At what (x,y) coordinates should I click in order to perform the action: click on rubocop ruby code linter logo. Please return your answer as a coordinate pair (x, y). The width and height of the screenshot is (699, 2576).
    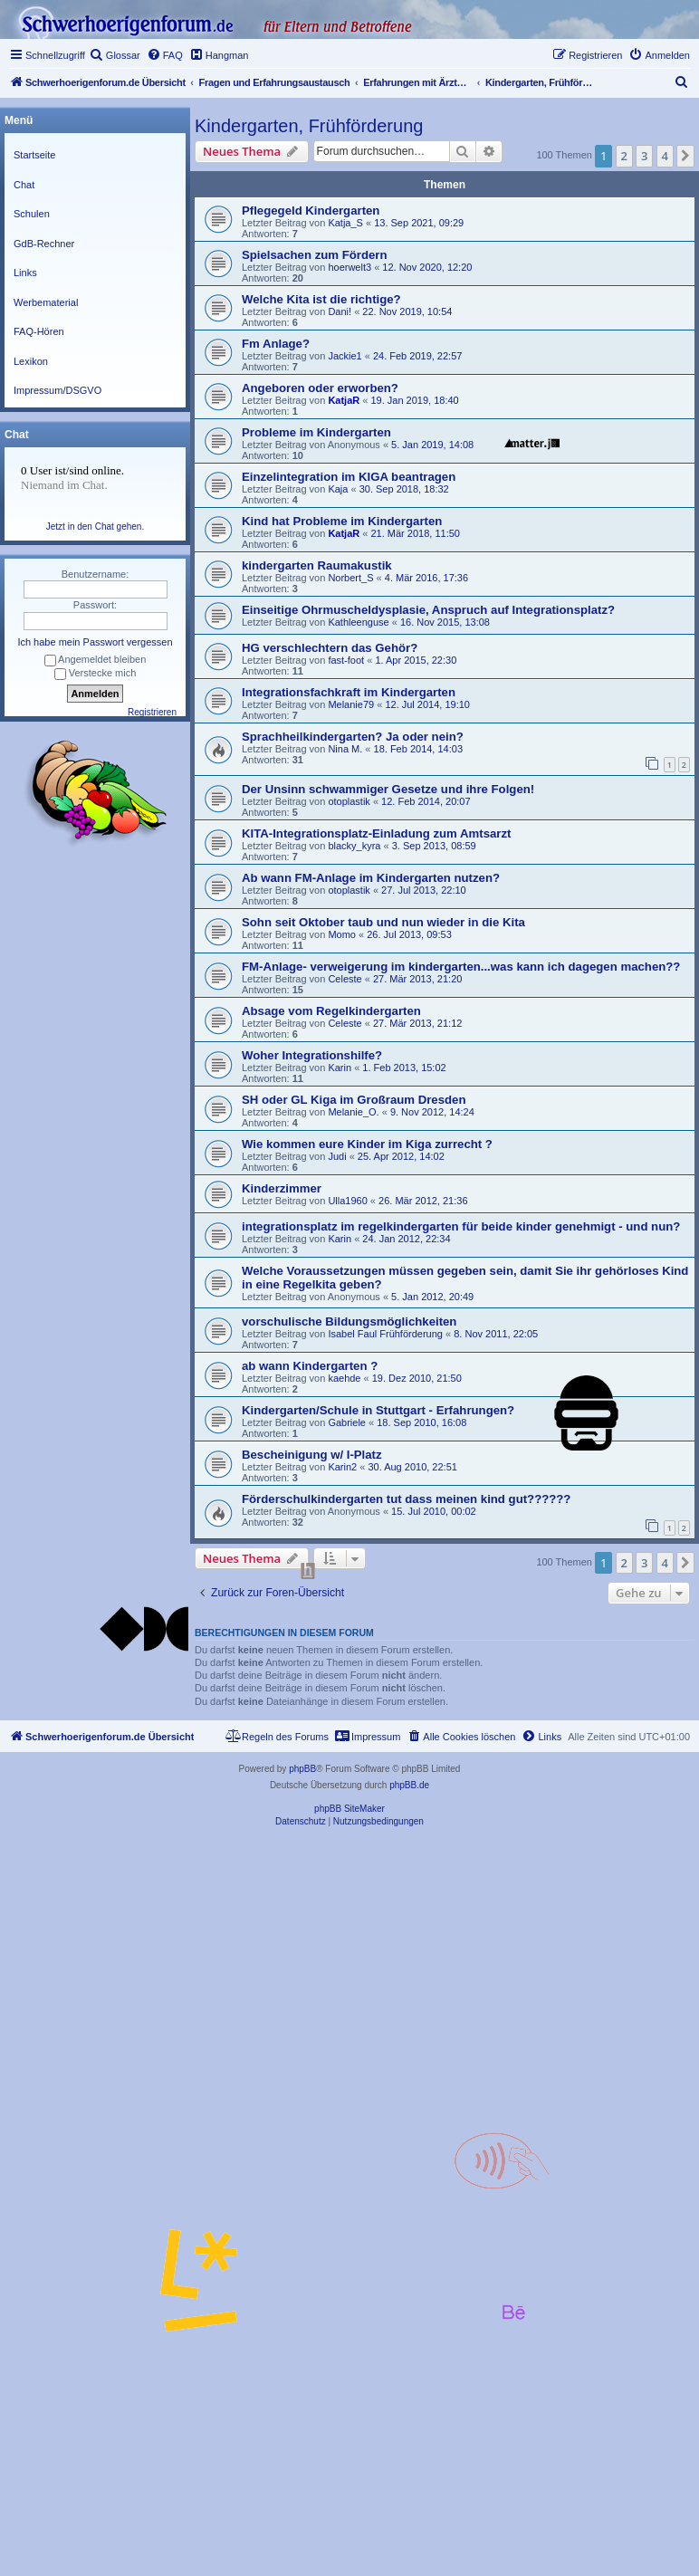
    Looking at the image, I should click on (586, 1412).